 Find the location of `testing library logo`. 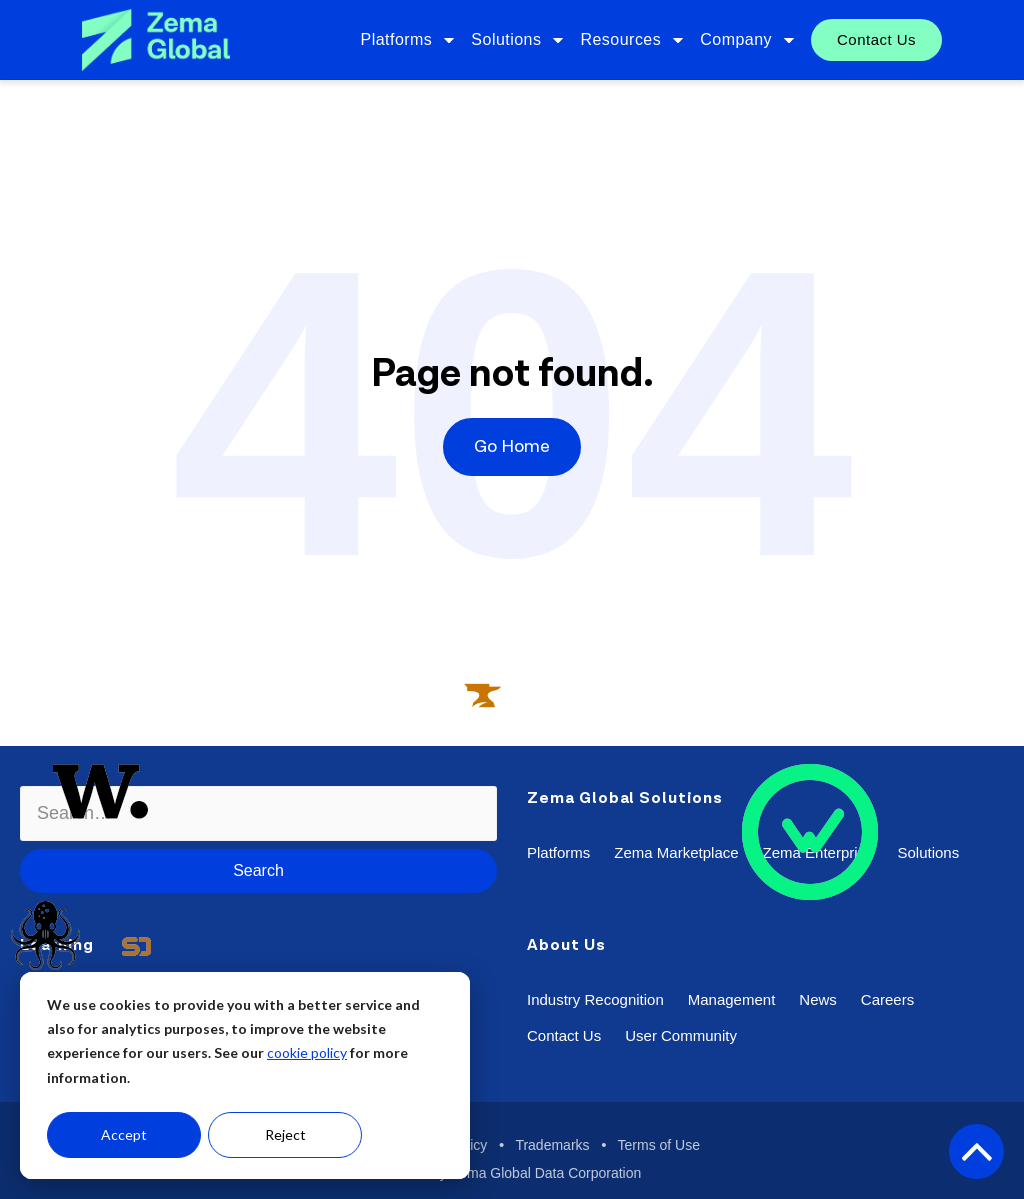

testing library logo is located at coordinates (45, 935).